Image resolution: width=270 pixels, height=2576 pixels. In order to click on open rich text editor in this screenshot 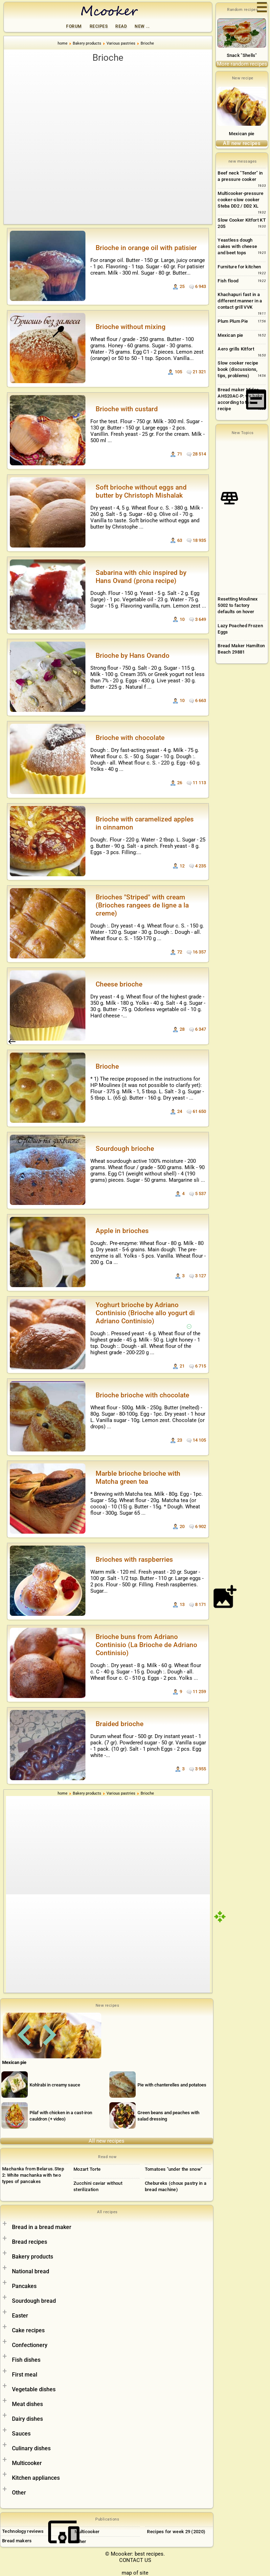, I will do `click(256, 399)`.